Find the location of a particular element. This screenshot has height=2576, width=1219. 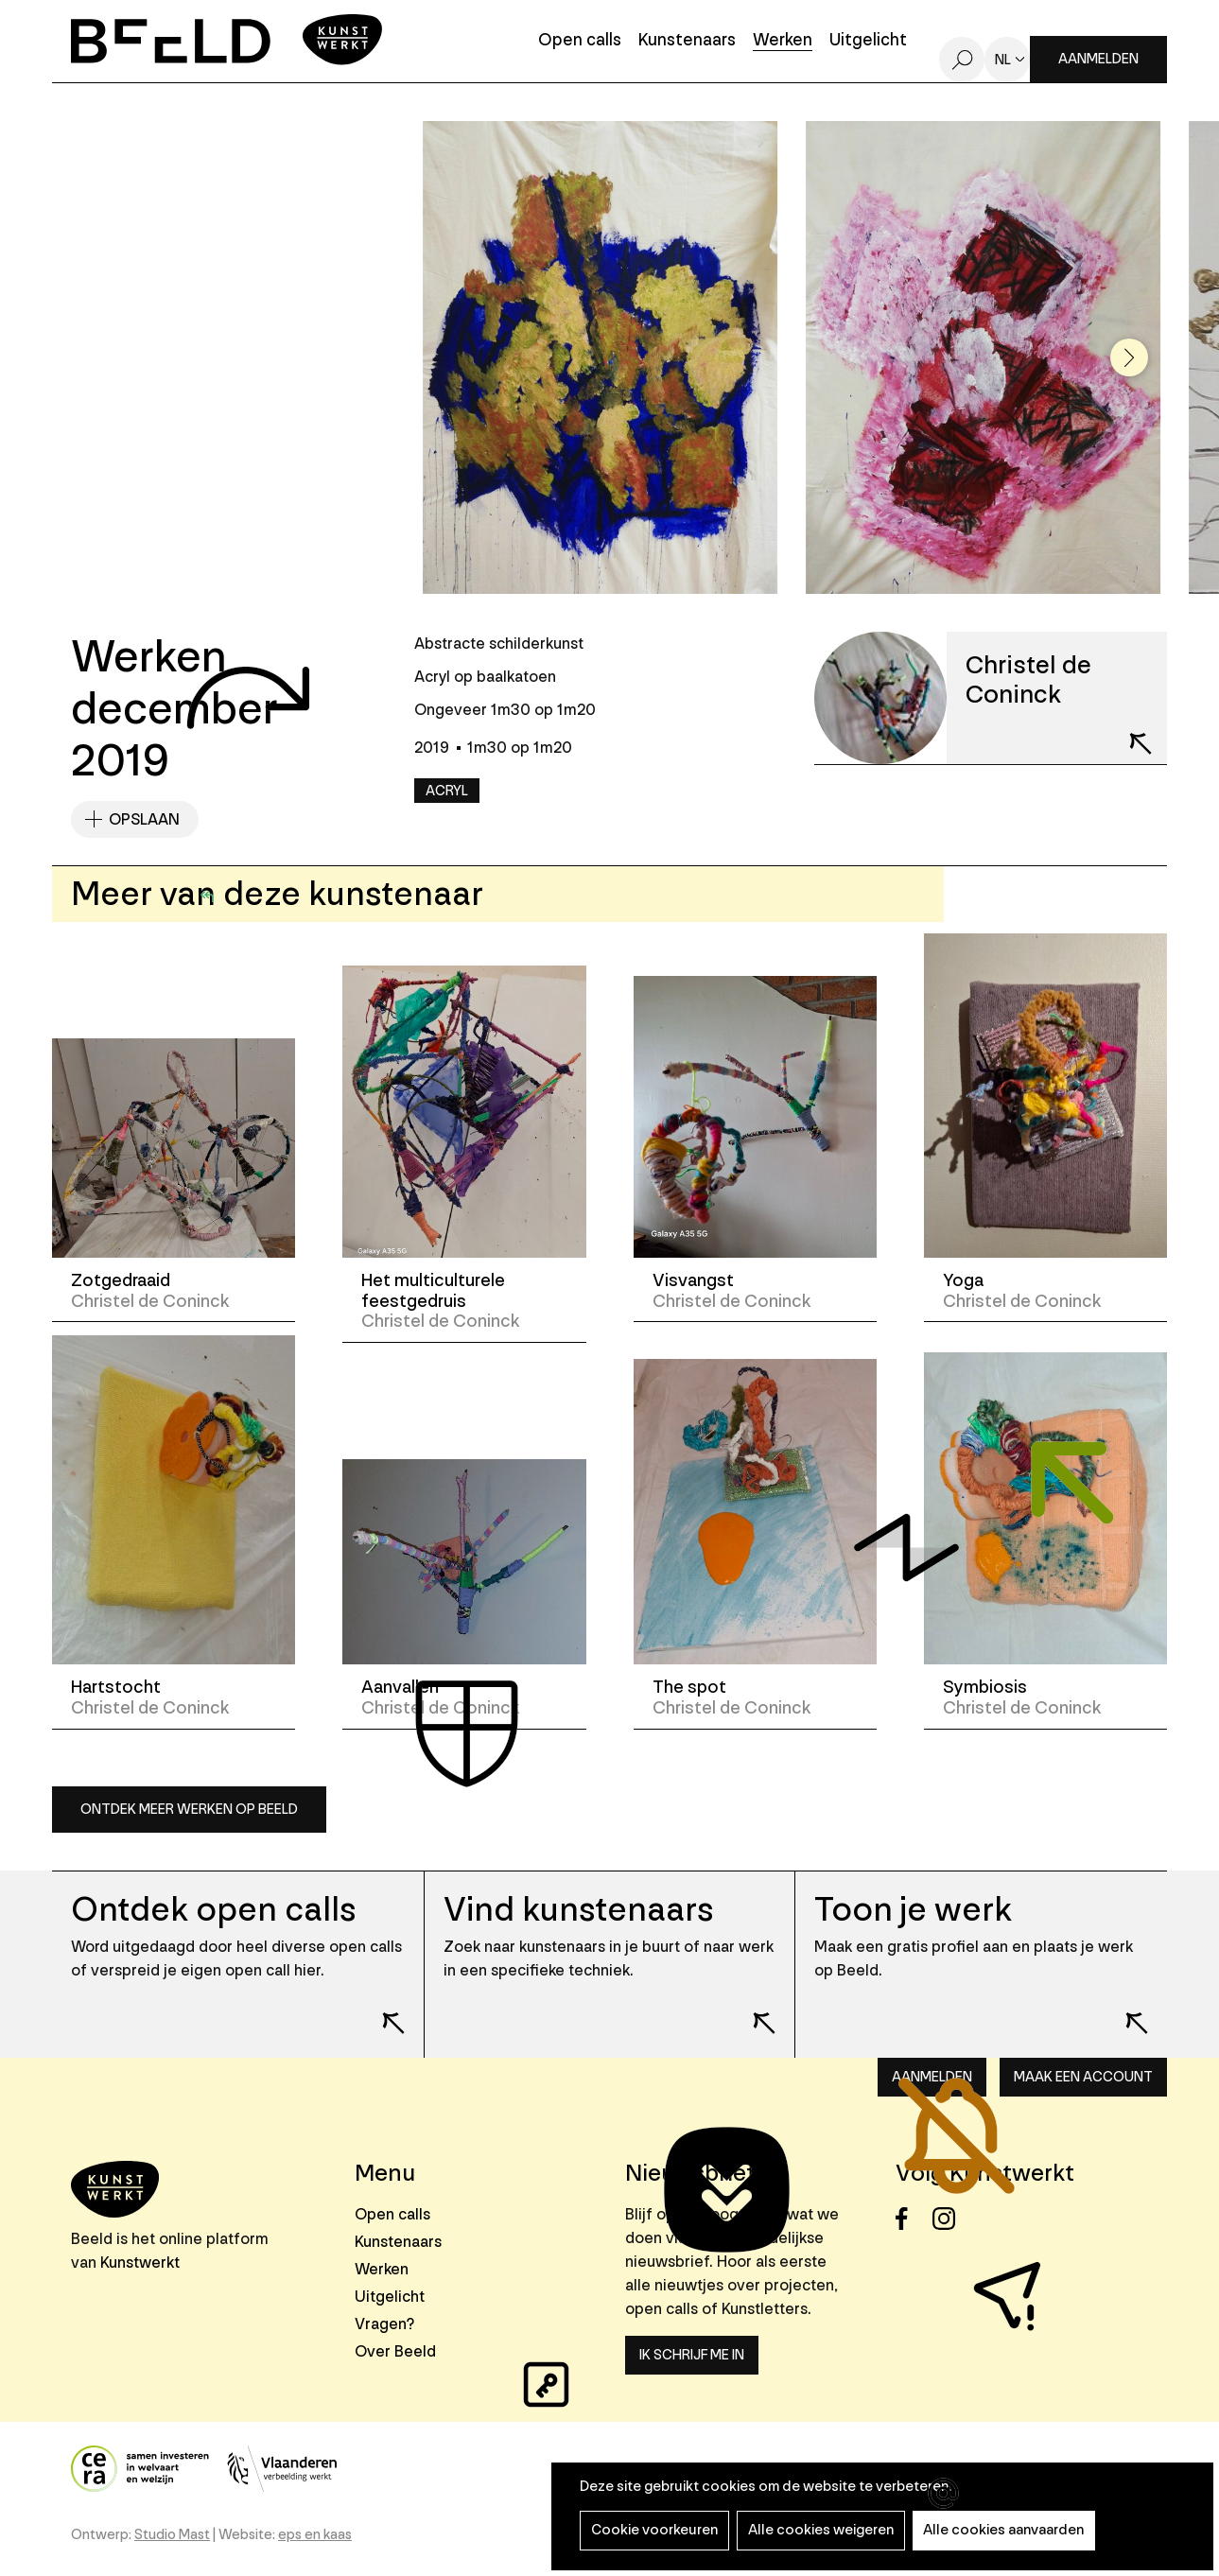

view security or protection settings is located at coordinates (466, 1727).